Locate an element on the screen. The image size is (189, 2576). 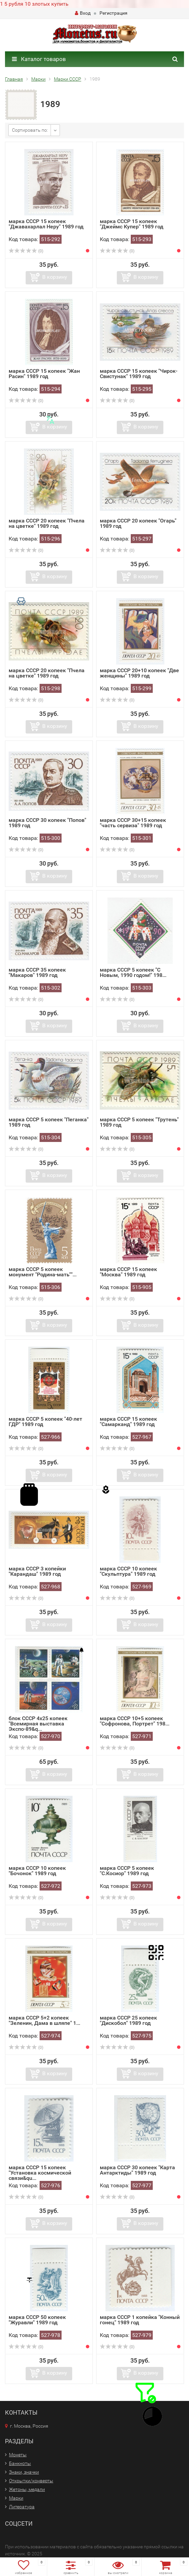
browse furniture or seating options is located at coordinates (21, 601).